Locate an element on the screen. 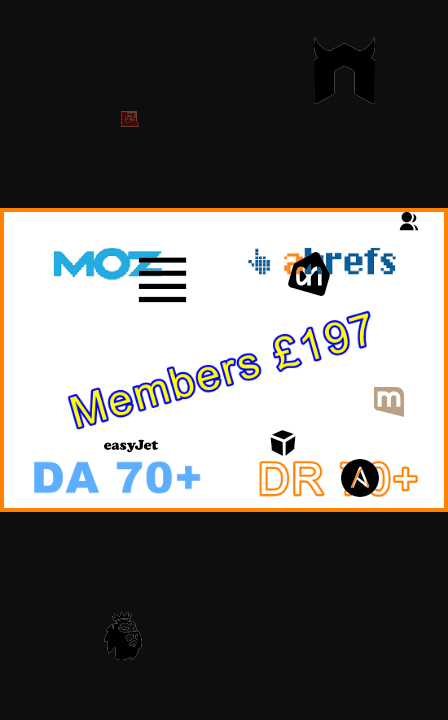  view Premier League content is located at coordinates (123, 636).